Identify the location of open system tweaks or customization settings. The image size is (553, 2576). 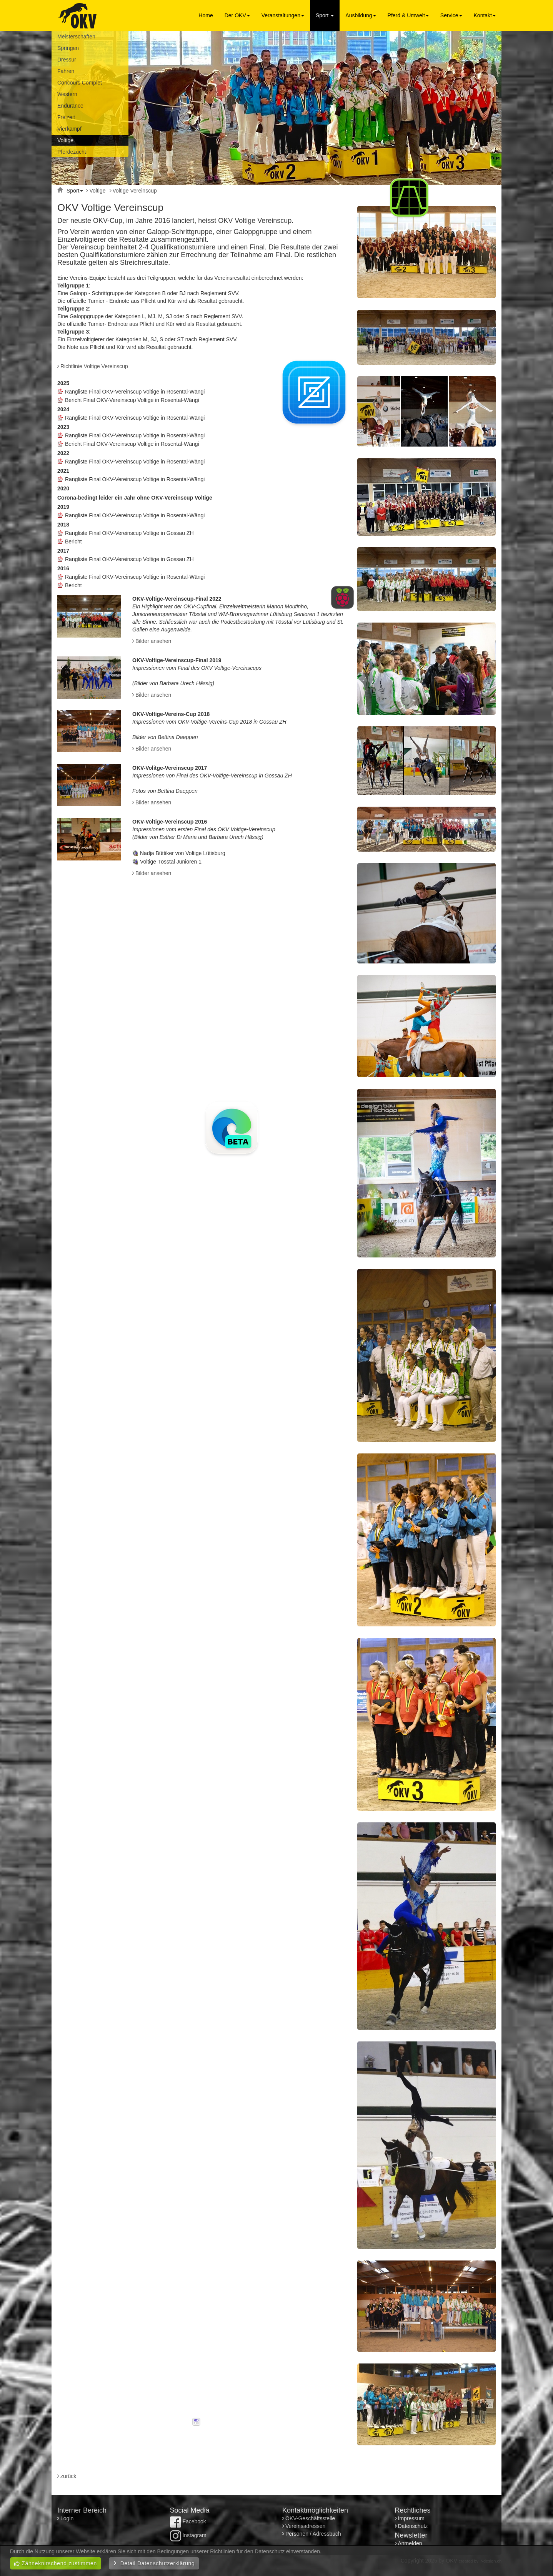
(196, 2422).